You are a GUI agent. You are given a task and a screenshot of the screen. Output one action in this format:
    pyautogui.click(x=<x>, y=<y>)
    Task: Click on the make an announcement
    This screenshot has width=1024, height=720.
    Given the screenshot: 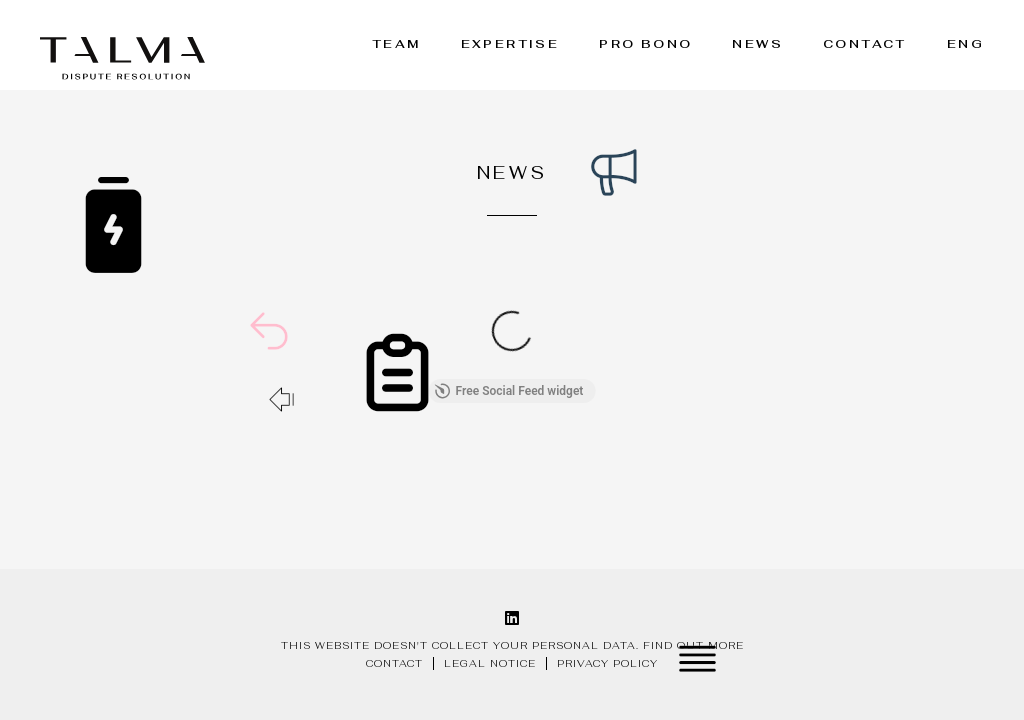 What is the action you would take?
    pyautogui.click(x=615, y=173)
    